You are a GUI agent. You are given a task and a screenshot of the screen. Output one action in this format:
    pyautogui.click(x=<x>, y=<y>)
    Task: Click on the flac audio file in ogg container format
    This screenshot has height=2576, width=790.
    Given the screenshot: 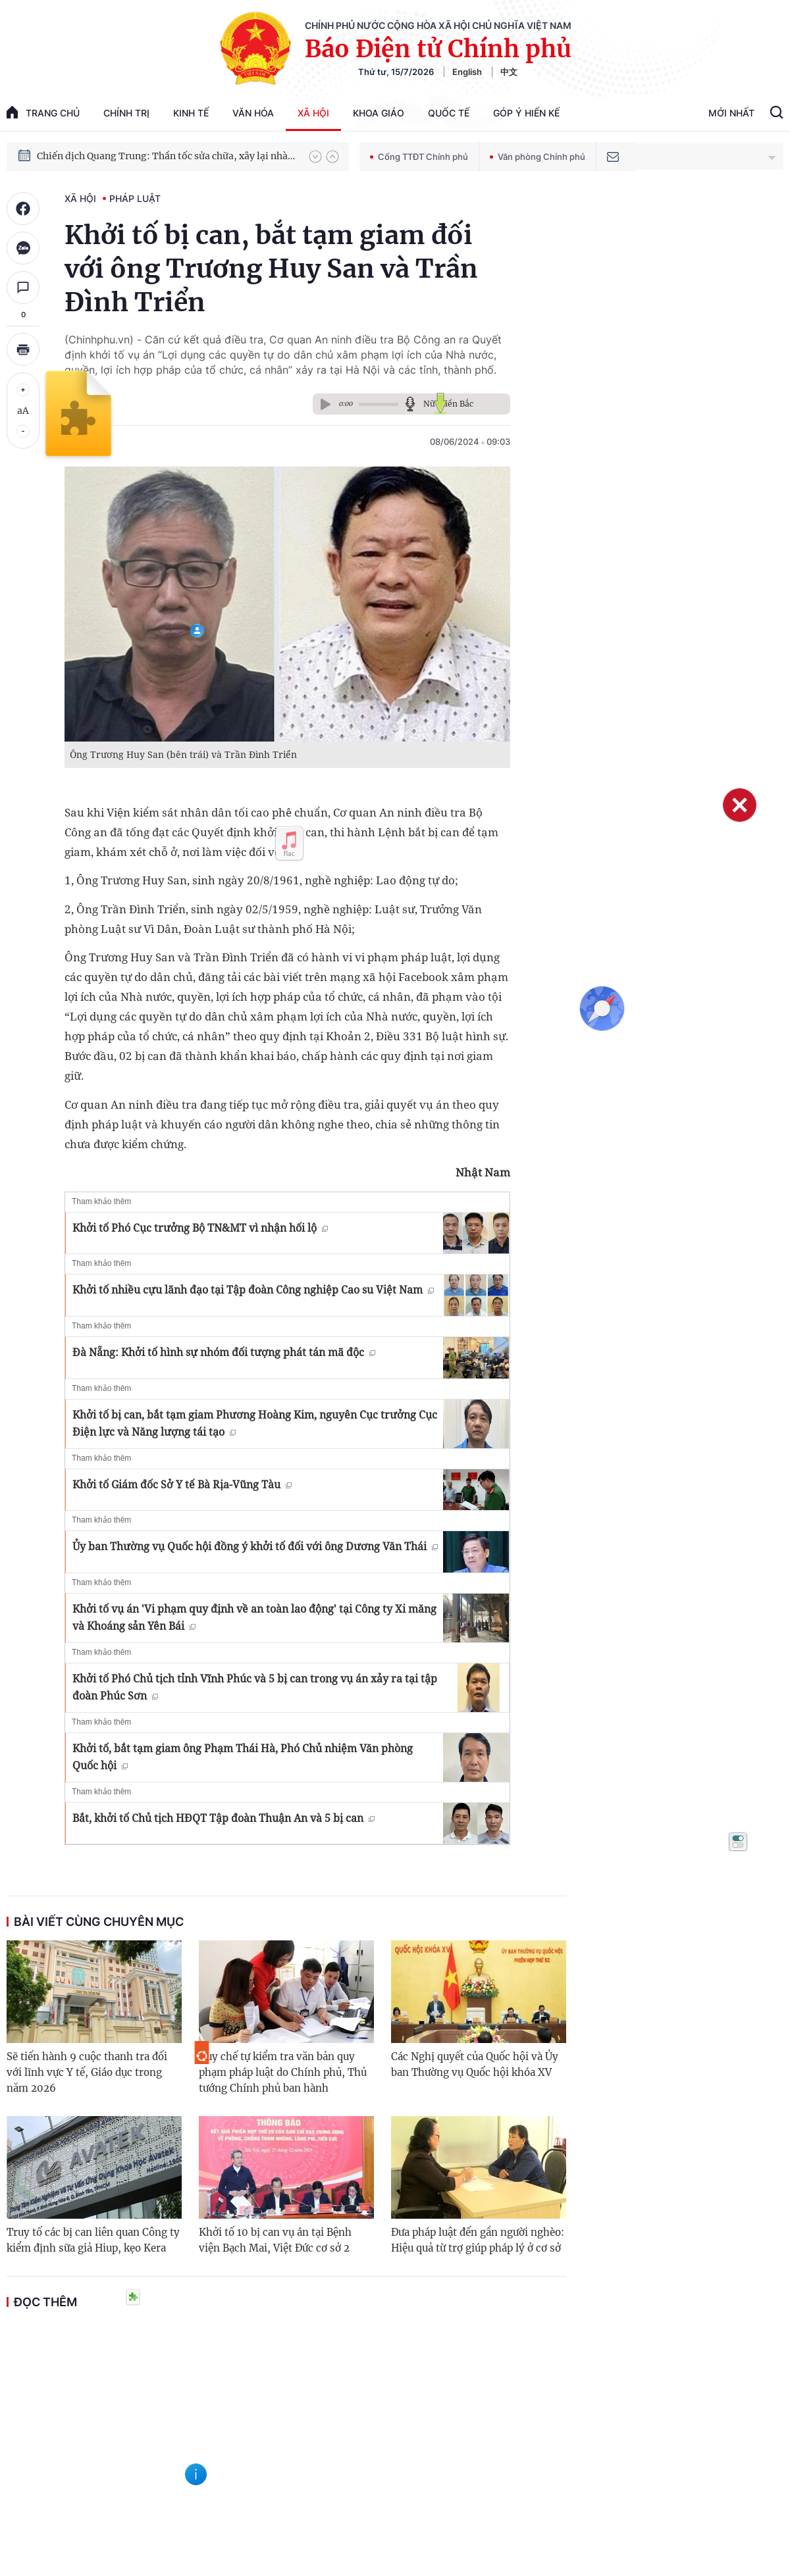 What is the action you would take?
    pyautogui.click(x=289, y=843)
    